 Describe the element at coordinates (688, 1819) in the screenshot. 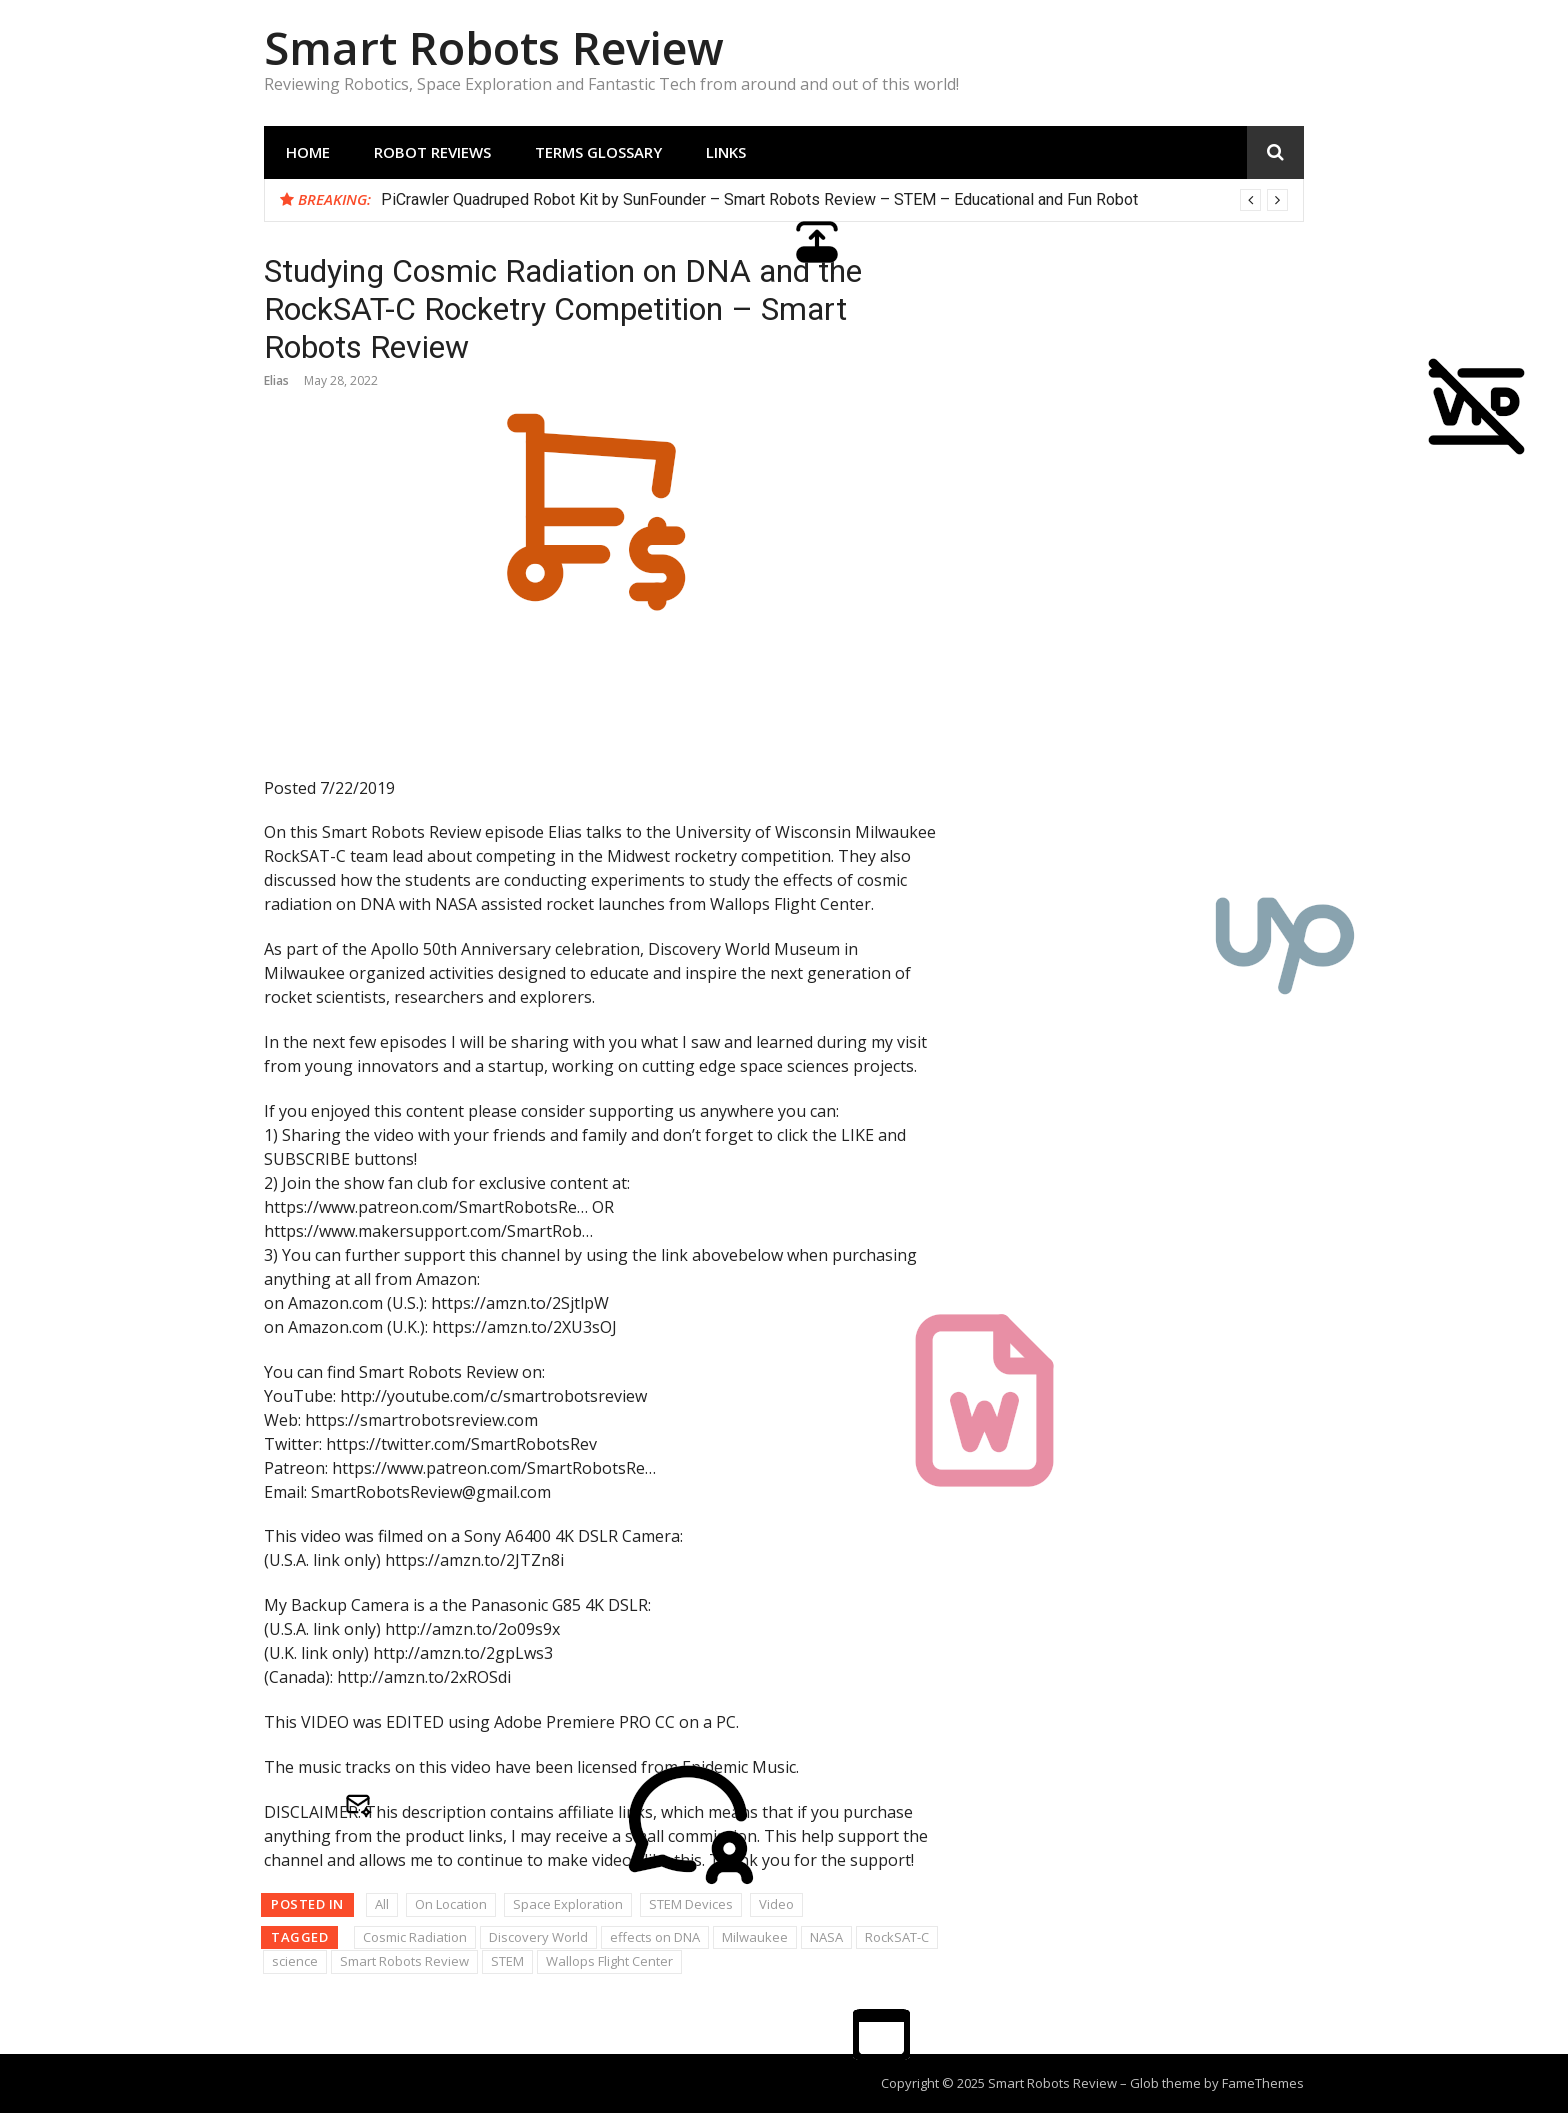

I see `view conversation with a specific contact` at that location.